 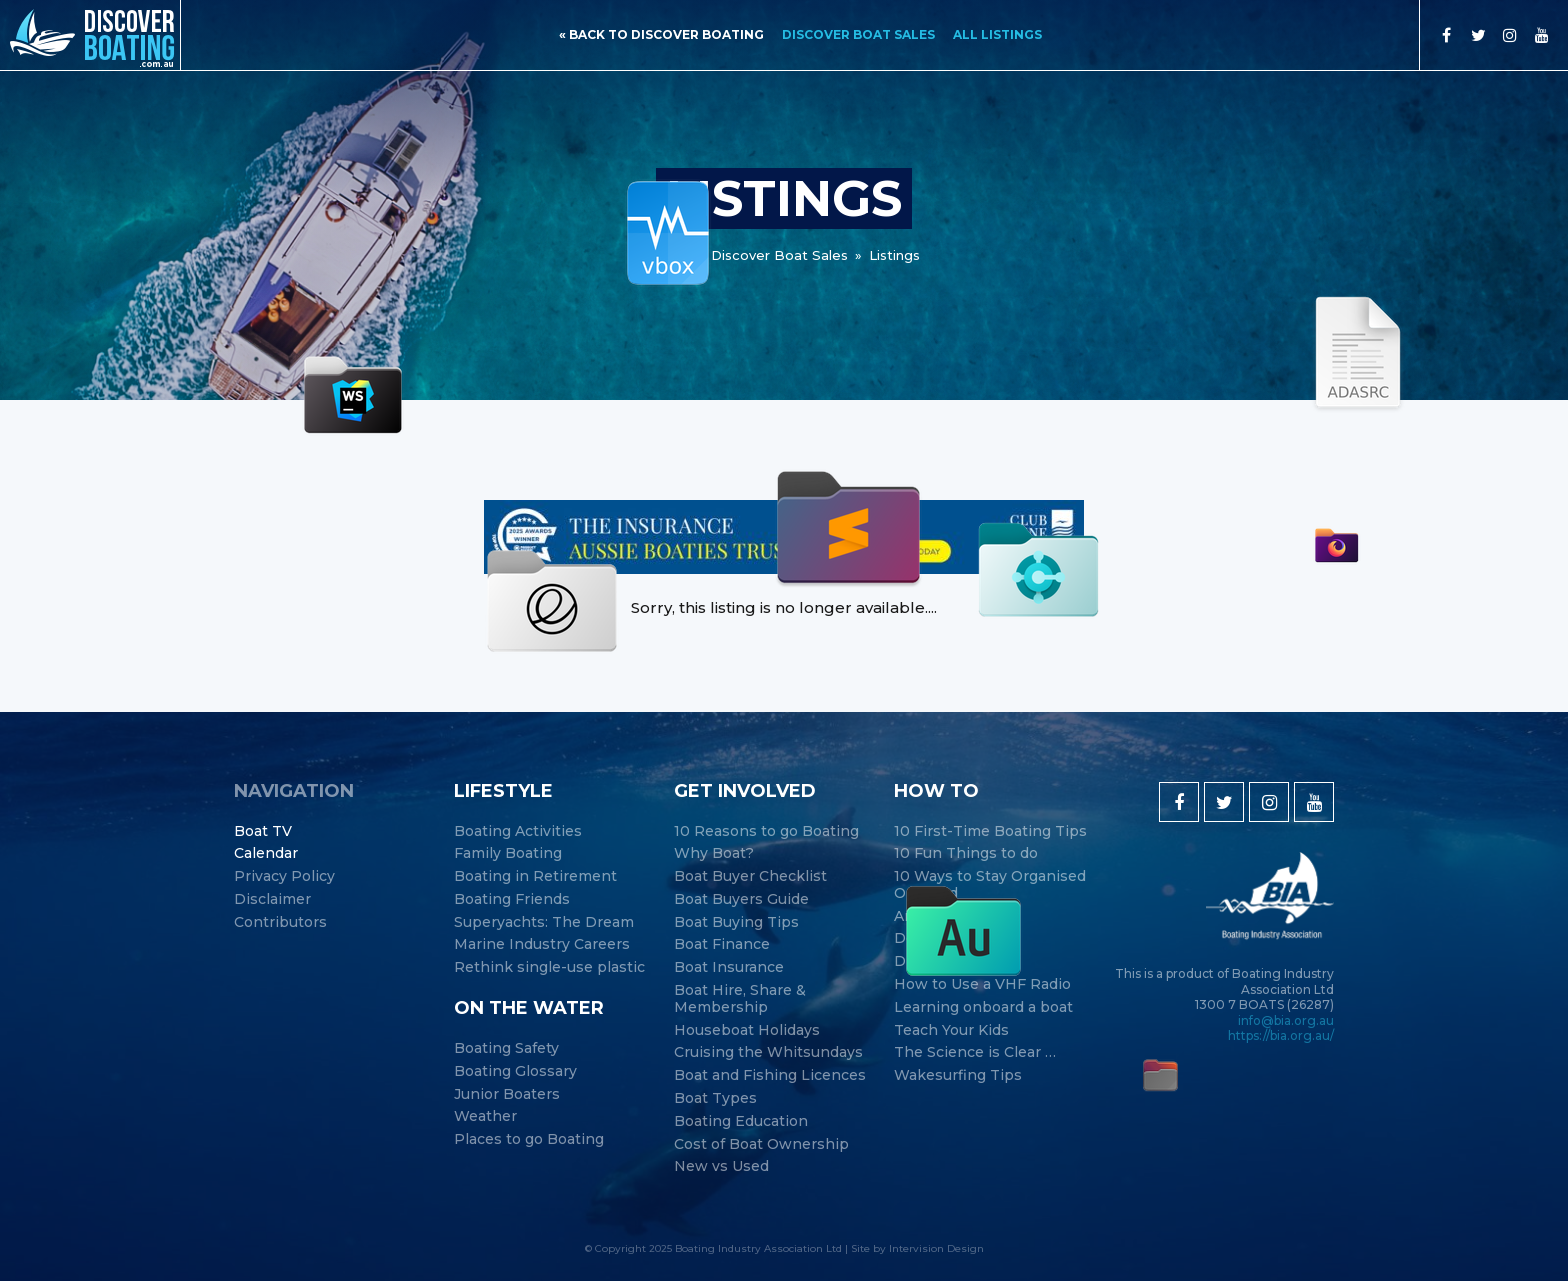 What do you see at coordinates (551, 604) in the screenshot?
I see `open elementary OS system folder` at bounding box center [551, 604].